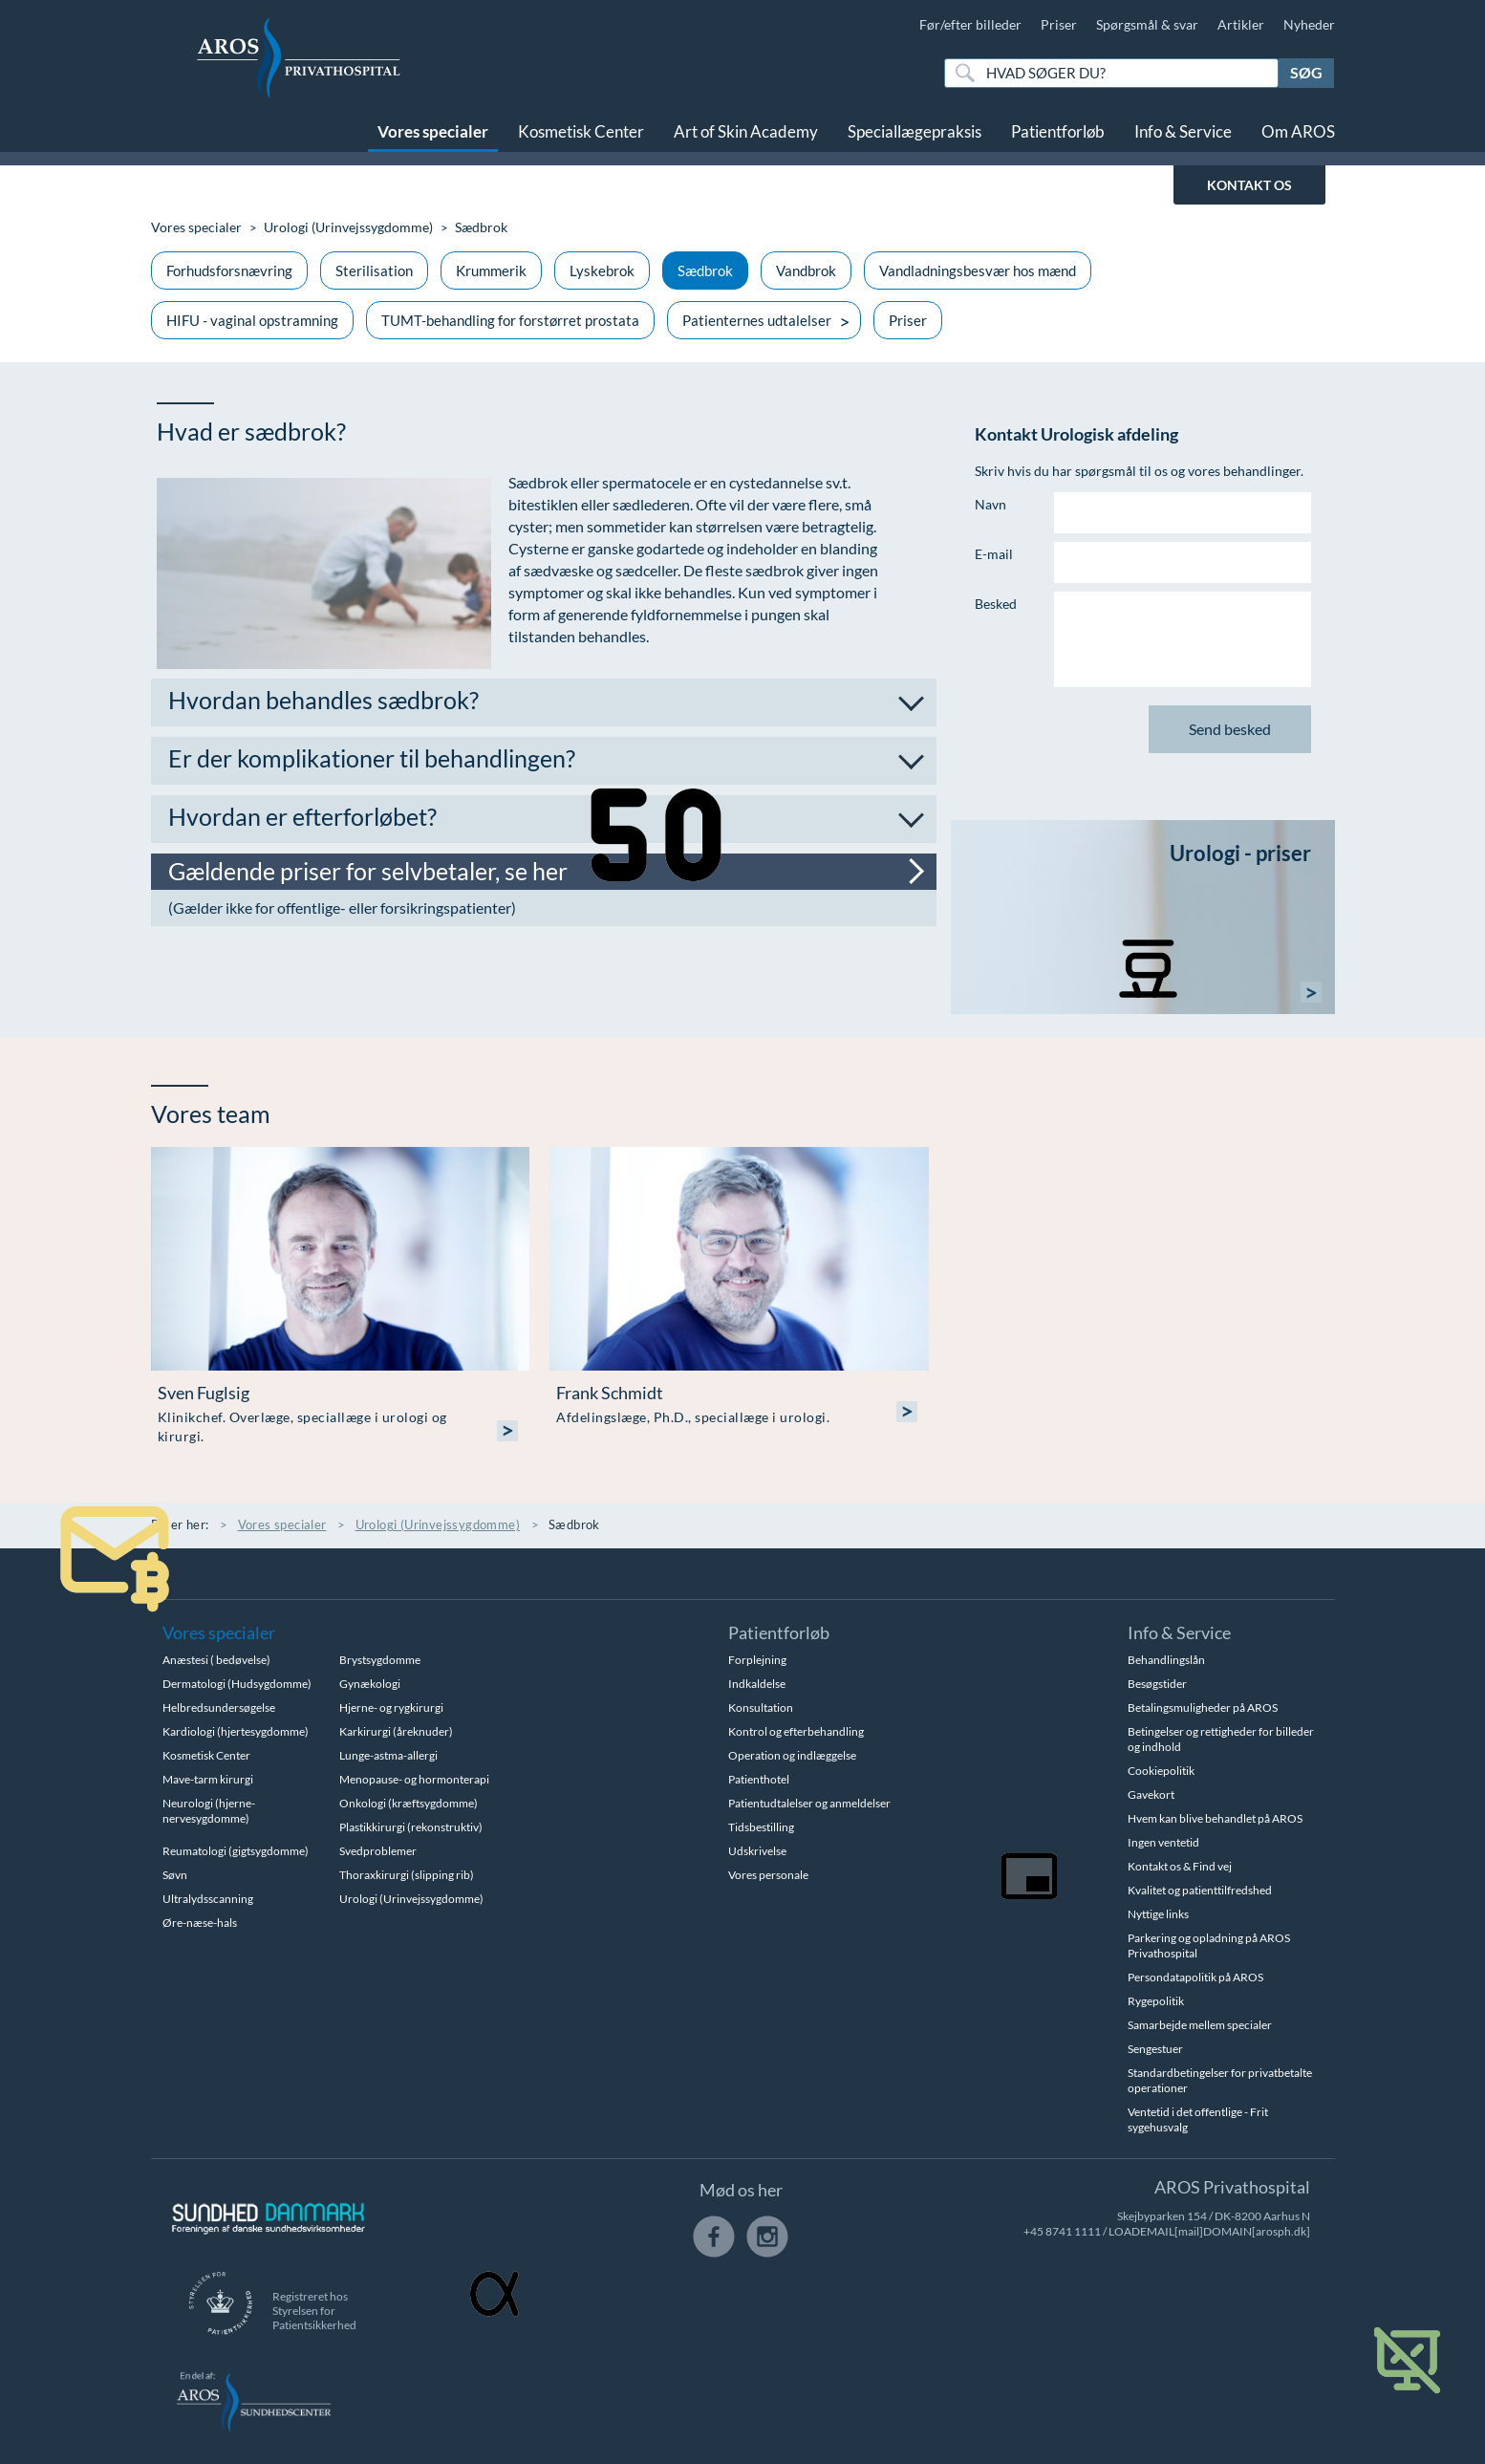 This screenshot has width=1485, height=2464. Describe the element at coordinates (656, 834) in the screenshot. I see `indicates a count or quantity of 50` at that location.